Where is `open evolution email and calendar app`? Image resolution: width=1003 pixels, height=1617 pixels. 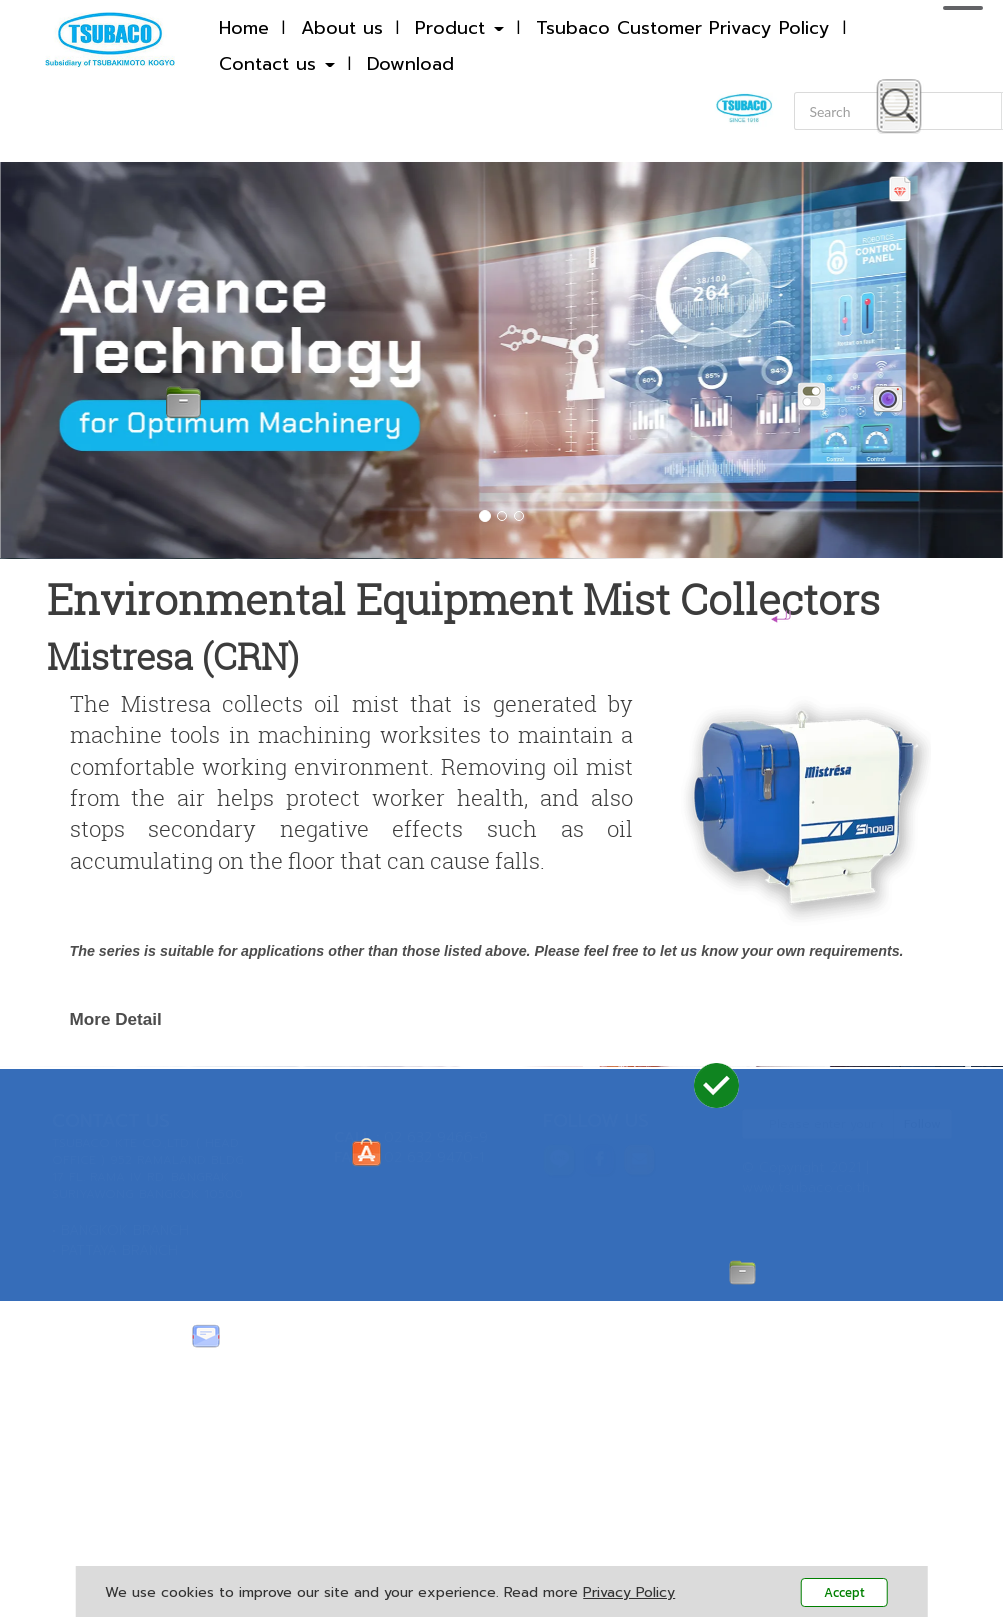 open evolution email and calendar app is located at coordinates (206, 1336).